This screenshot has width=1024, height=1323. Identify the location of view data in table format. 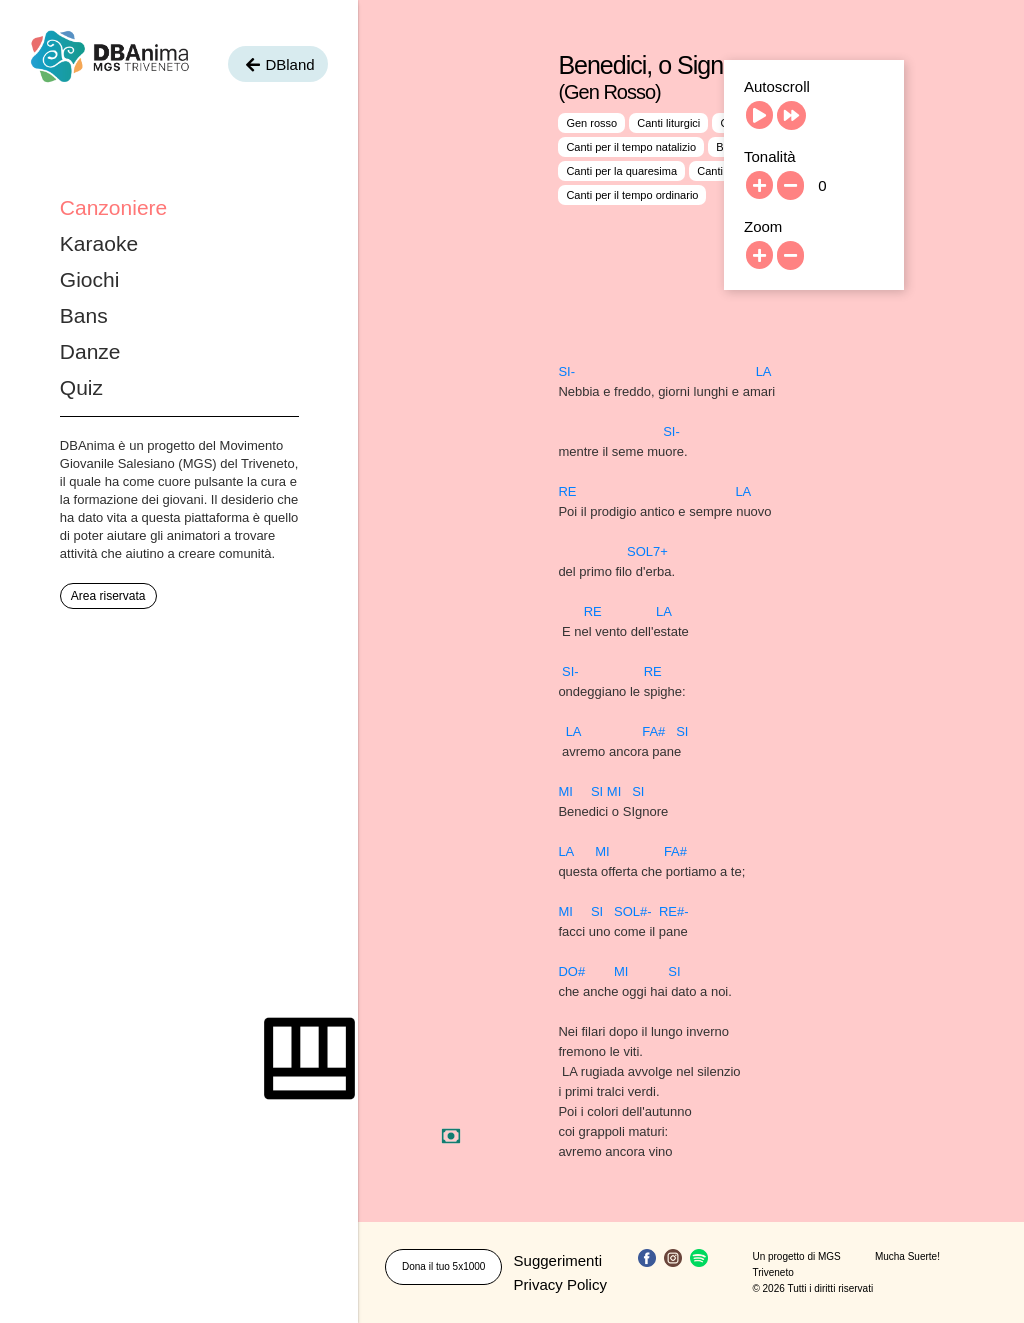
(309, 1058).